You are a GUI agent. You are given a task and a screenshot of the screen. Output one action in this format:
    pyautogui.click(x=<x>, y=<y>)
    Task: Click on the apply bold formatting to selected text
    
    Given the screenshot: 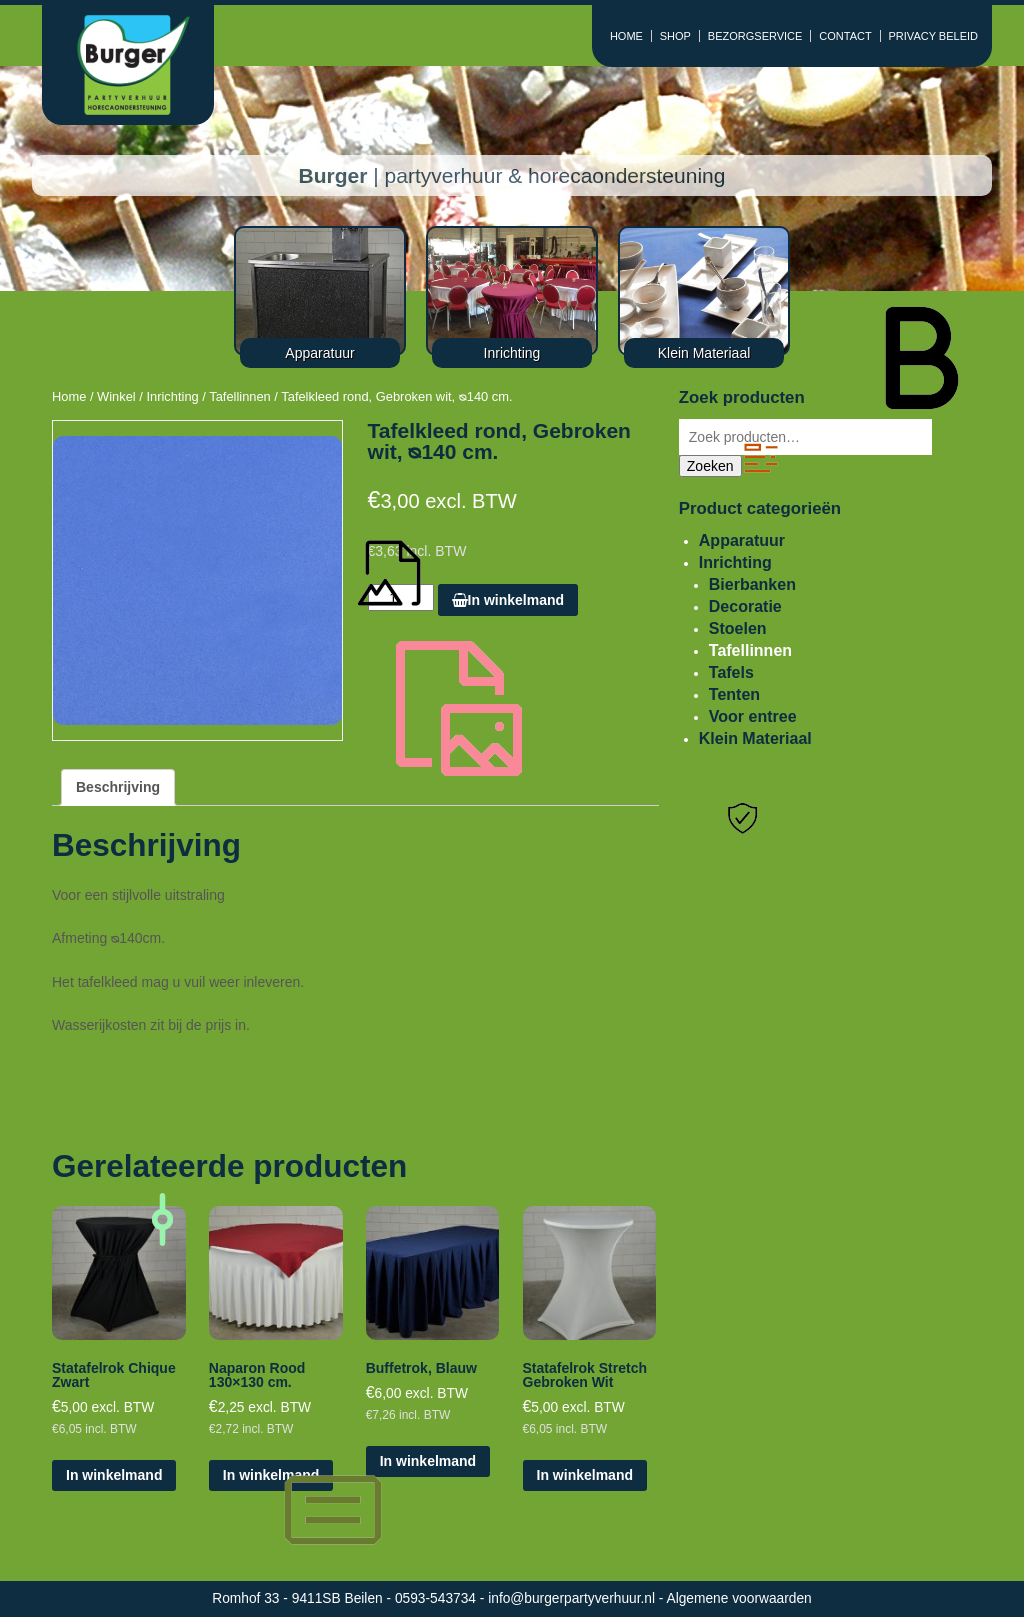 What is the action you would take?
    pyautogui.click(x=922, y=358)
    